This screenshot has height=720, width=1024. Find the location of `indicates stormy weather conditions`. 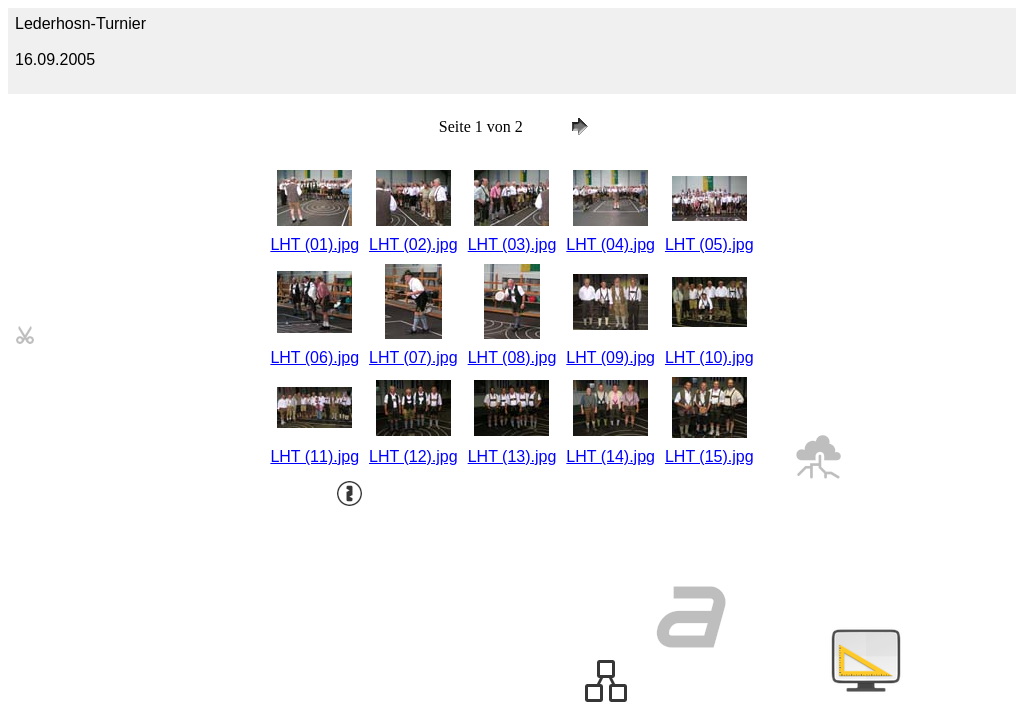

indicates stormy weather conditions is located at coordinates (818, 457).